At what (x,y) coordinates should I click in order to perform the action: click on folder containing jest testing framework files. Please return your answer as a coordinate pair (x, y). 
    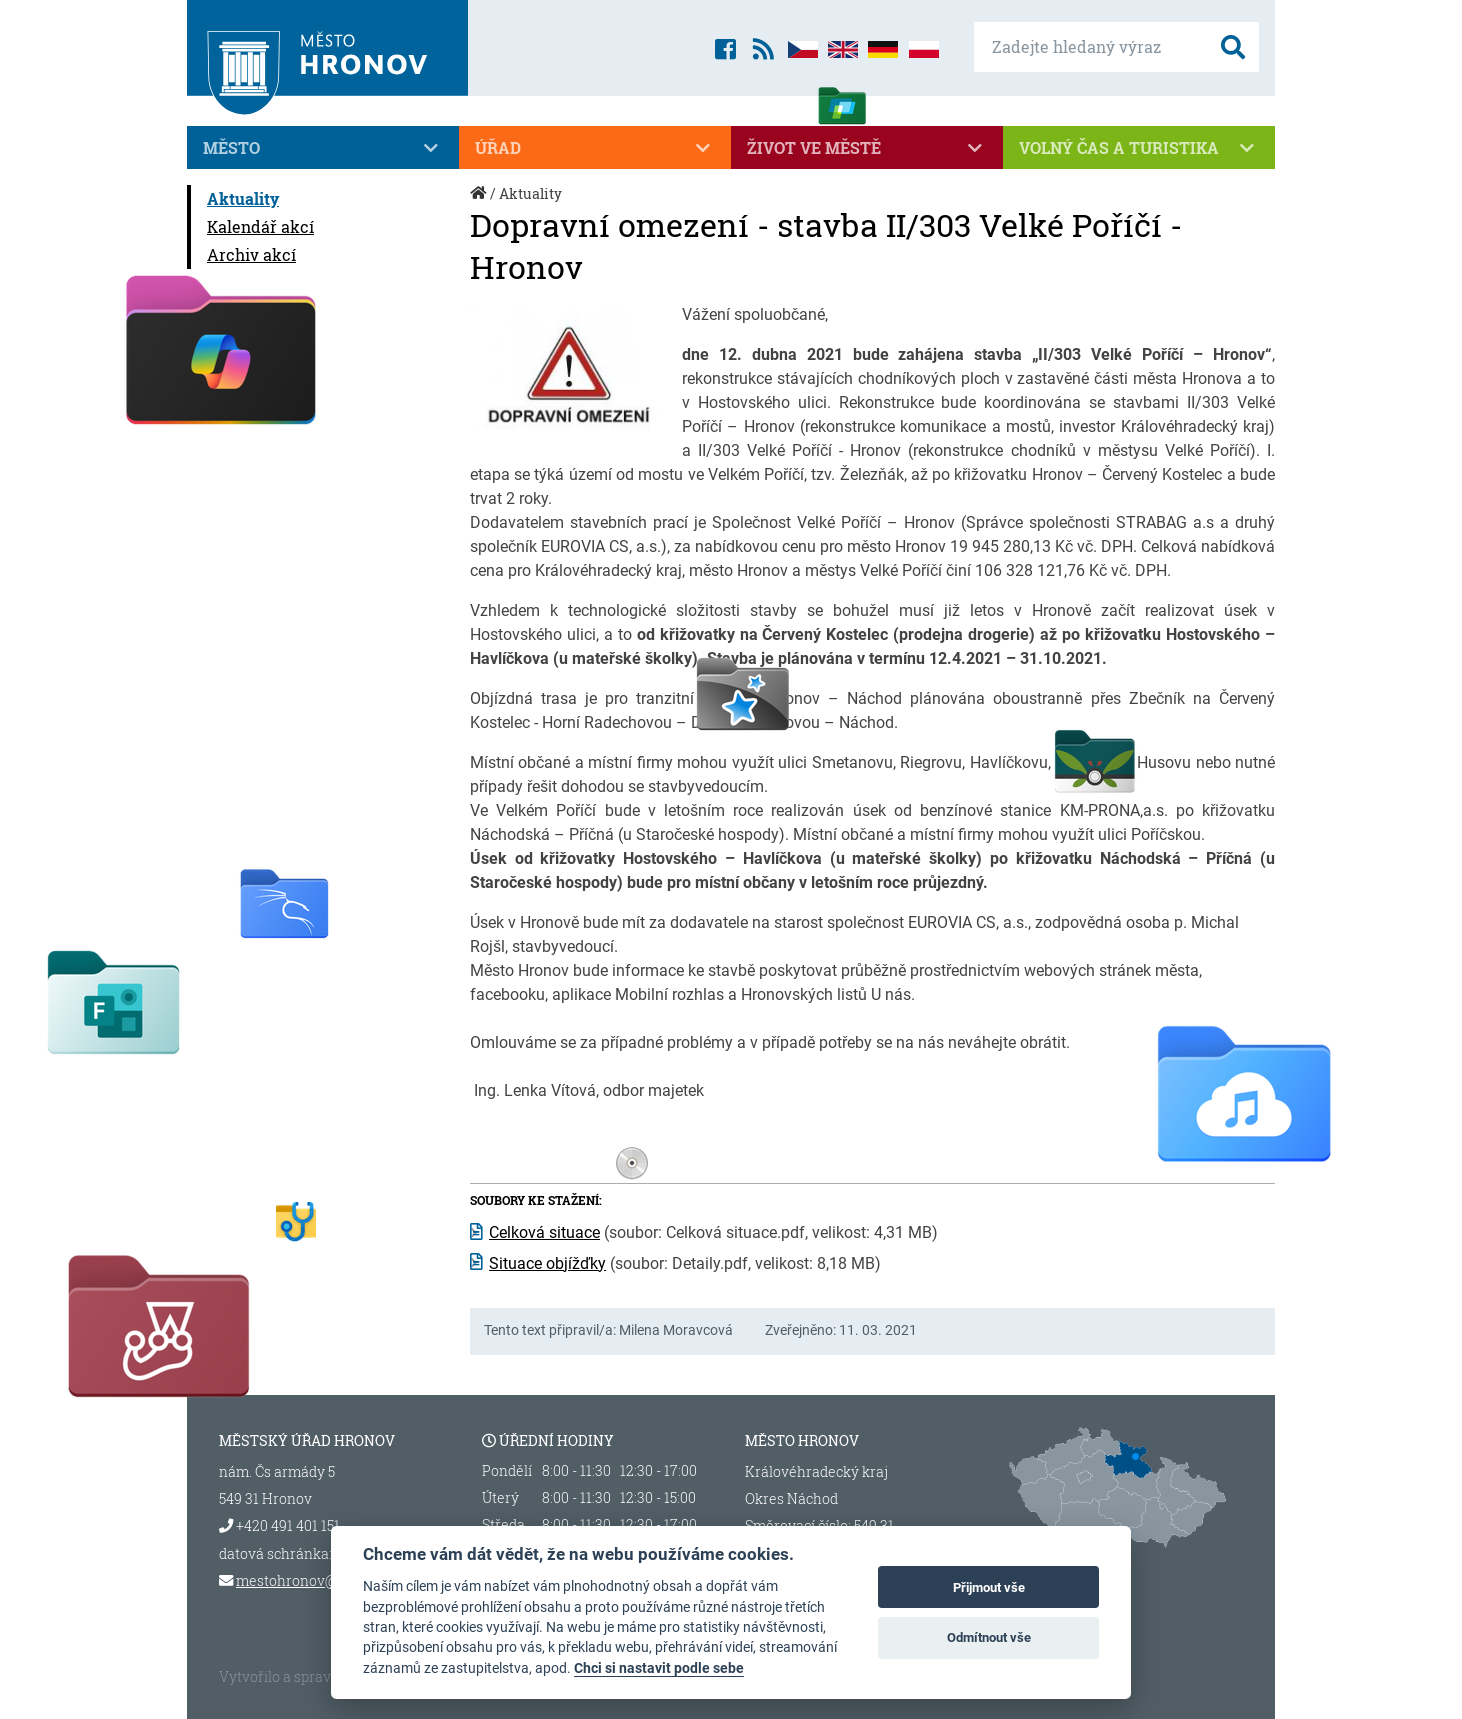
    Looking at the image, I should click on (158, 1331).